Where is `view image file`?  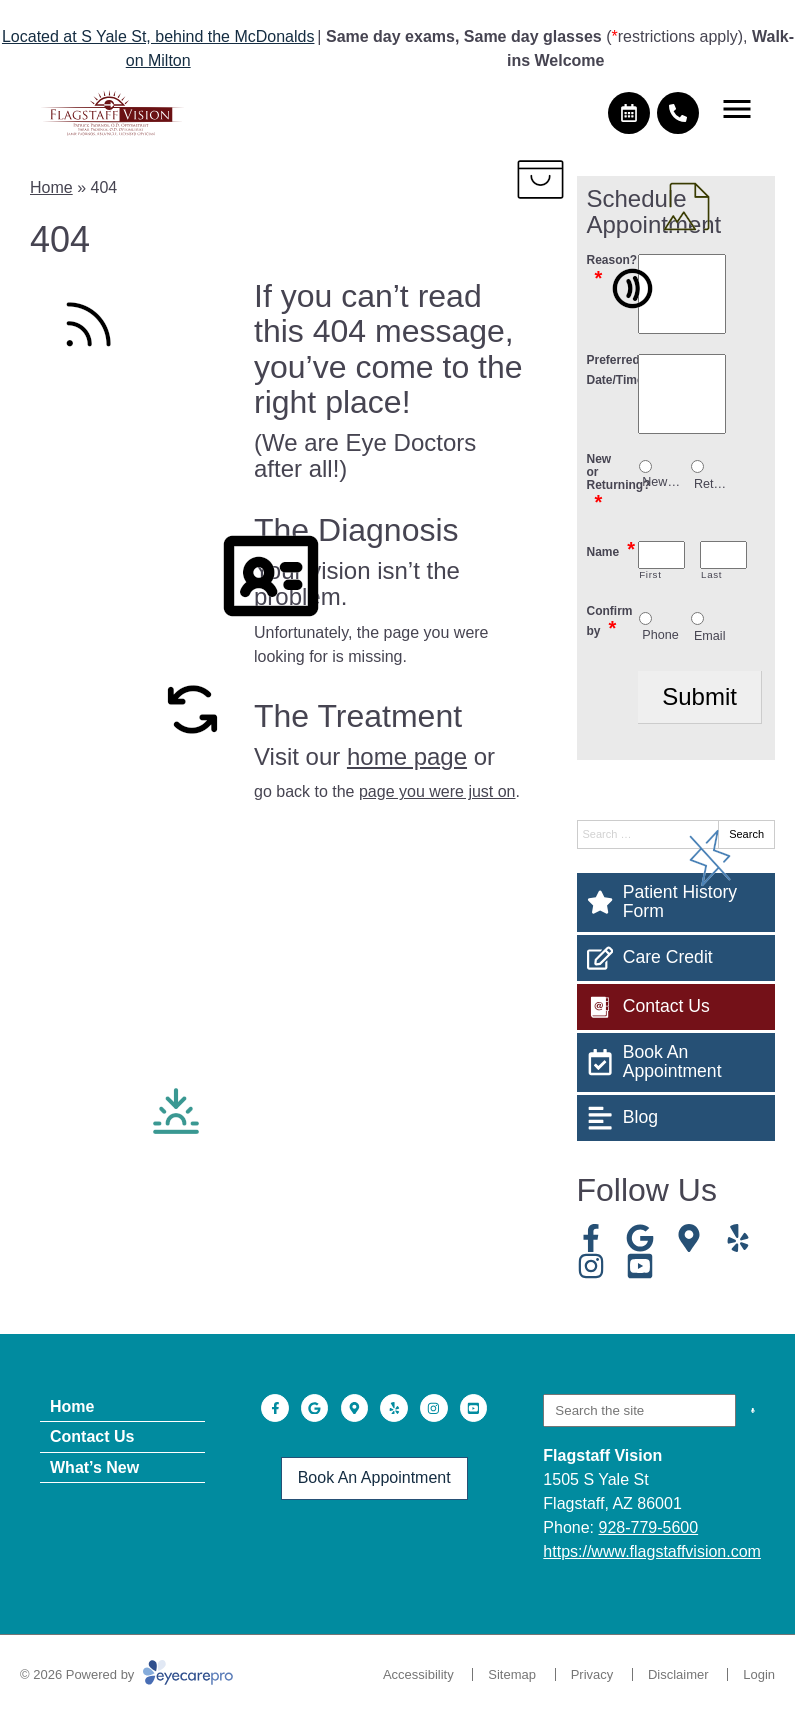
view image file is located at coordinates (689, 206).